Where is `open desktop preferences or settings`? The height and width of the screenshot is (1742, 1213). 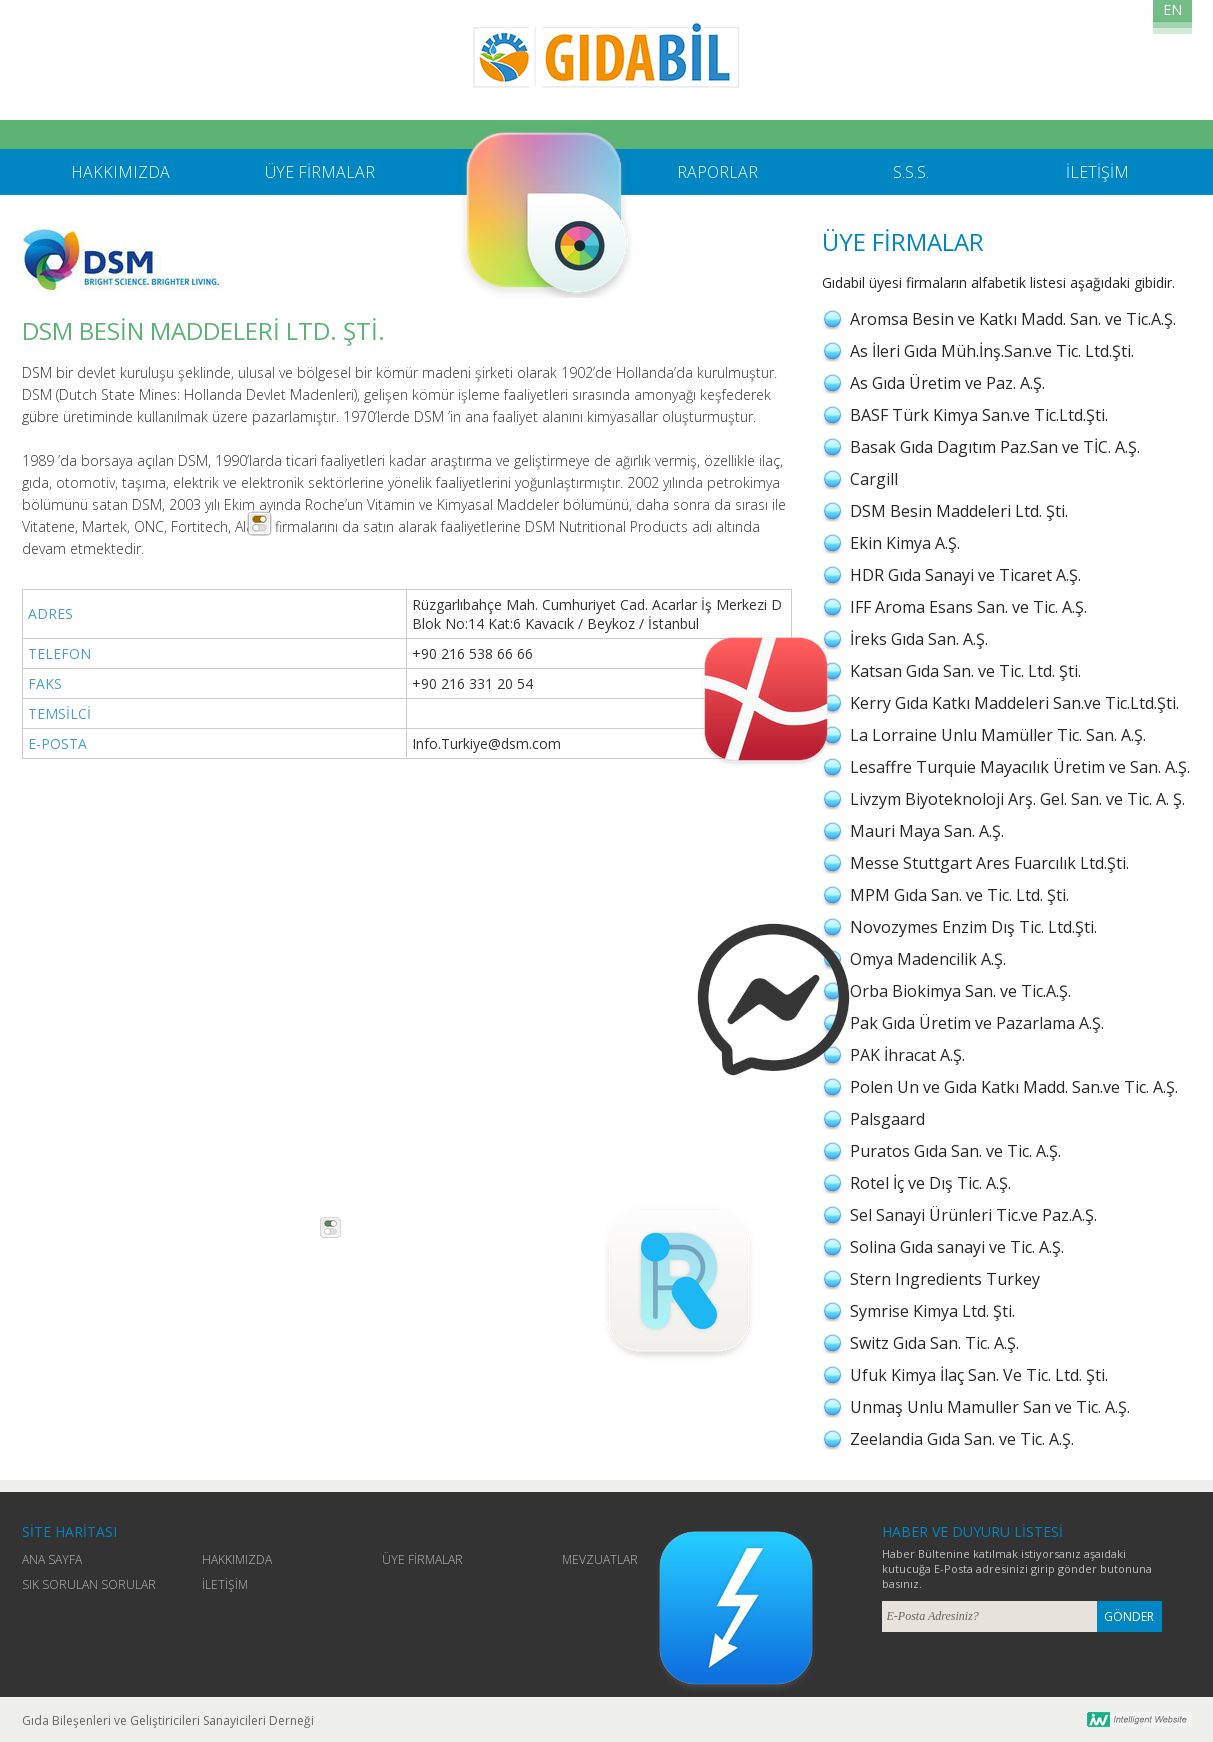 open desktop preferences or settings is located at coordinates (259, 523).